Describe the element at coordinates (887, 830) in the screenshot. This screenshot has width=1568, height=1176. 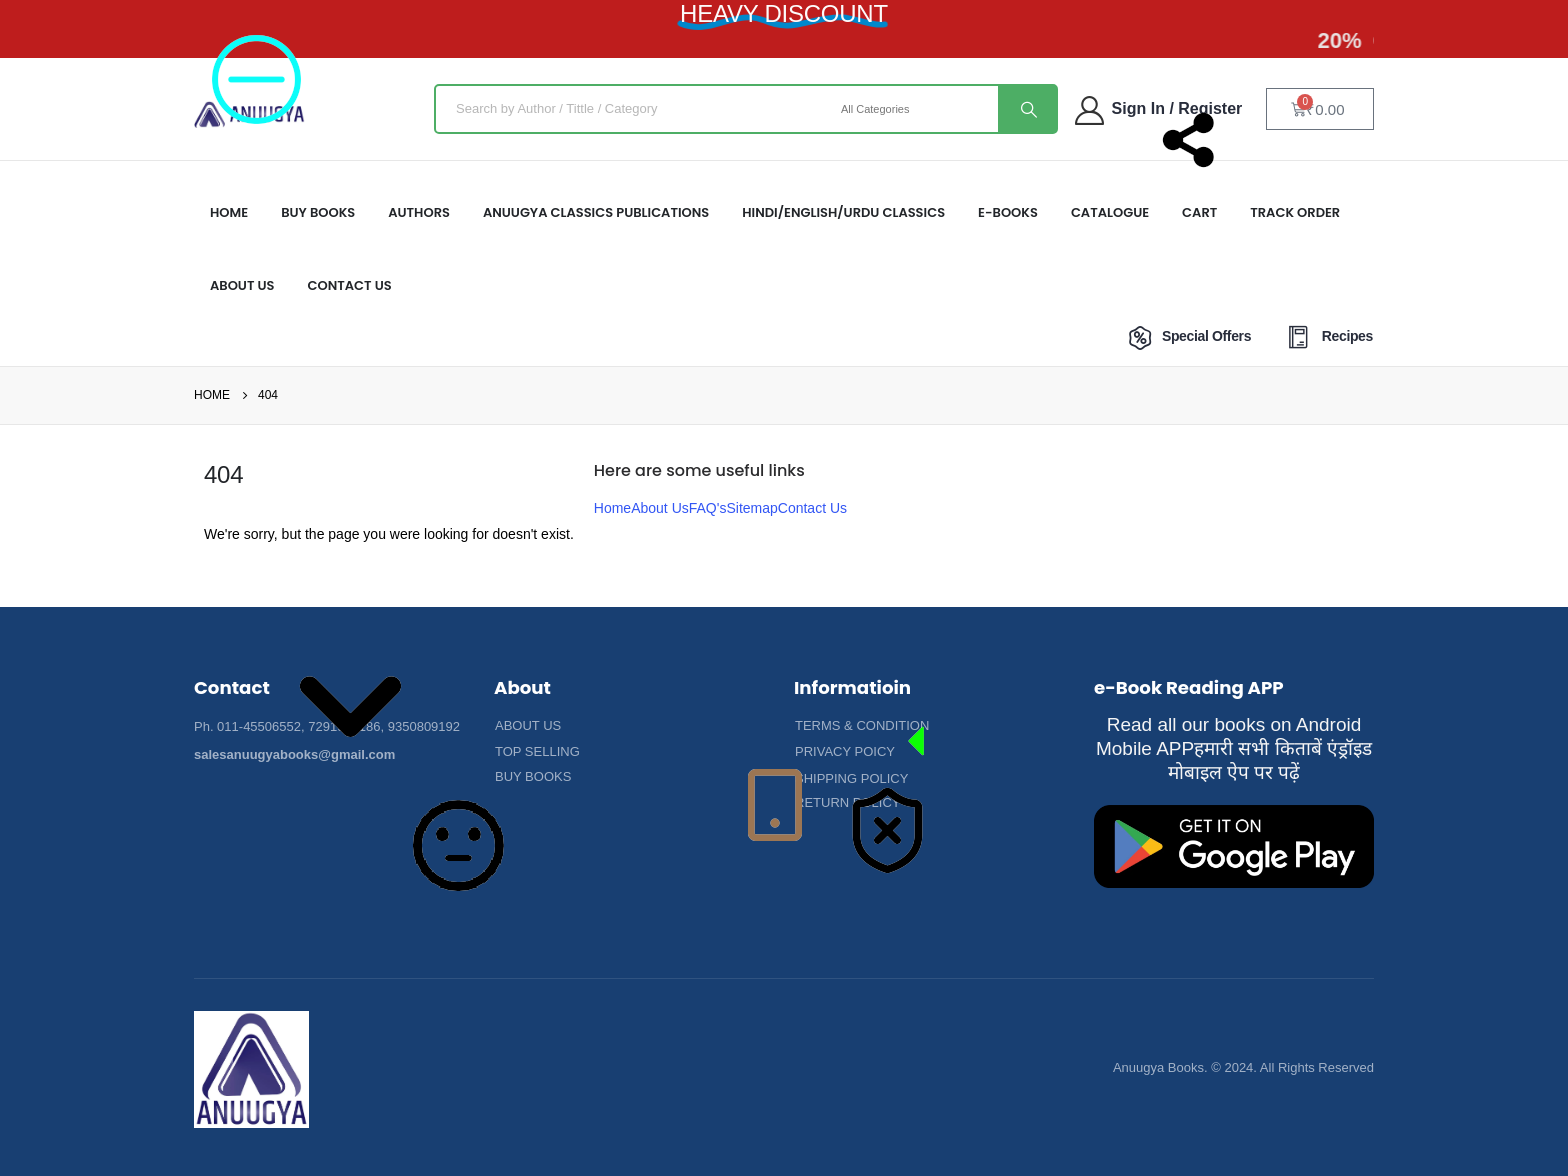
I see `security protection disabled or off` at that location.